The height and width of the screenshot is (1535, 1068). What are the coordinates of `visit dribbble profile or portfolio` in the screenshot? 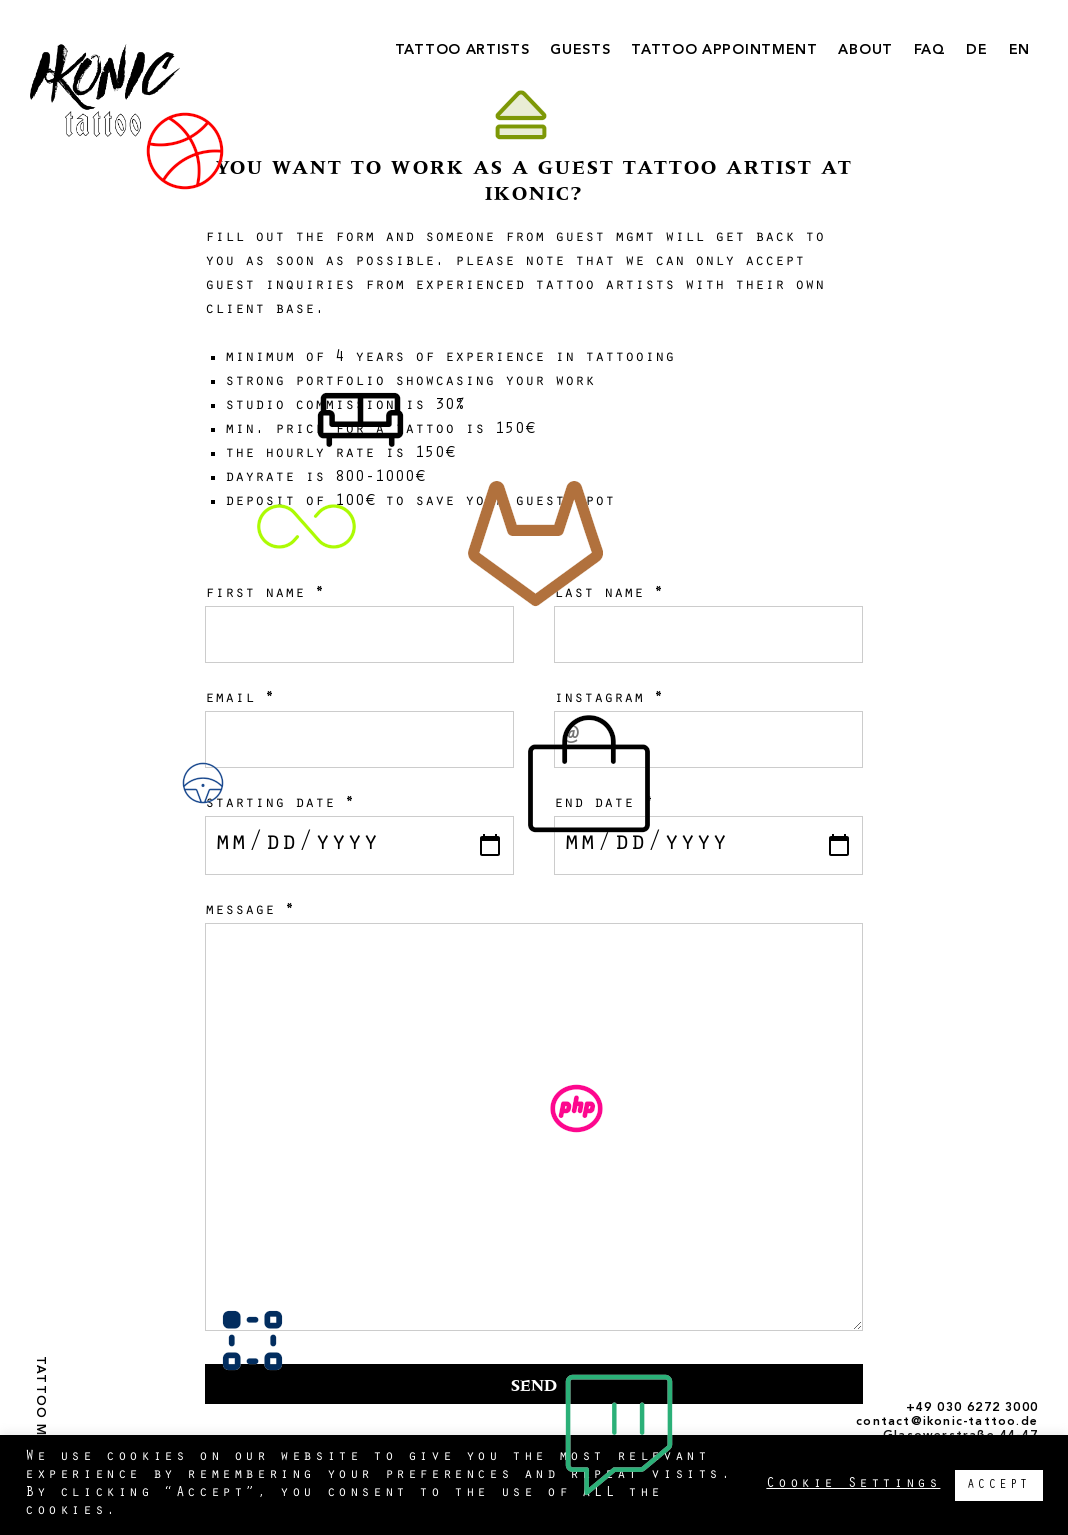 It's located at (185, 151).